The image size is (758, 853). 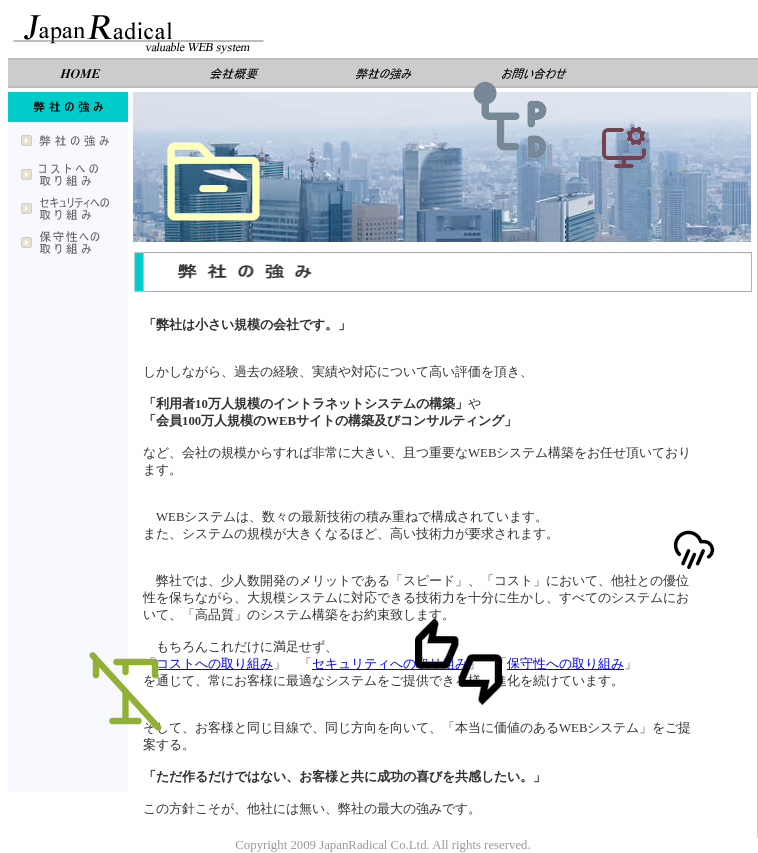 What do you see at coordinates (694, 549) in the screenshot?
I see `indicates rainy and windy weather conditions` at bounding box center [694, 549].